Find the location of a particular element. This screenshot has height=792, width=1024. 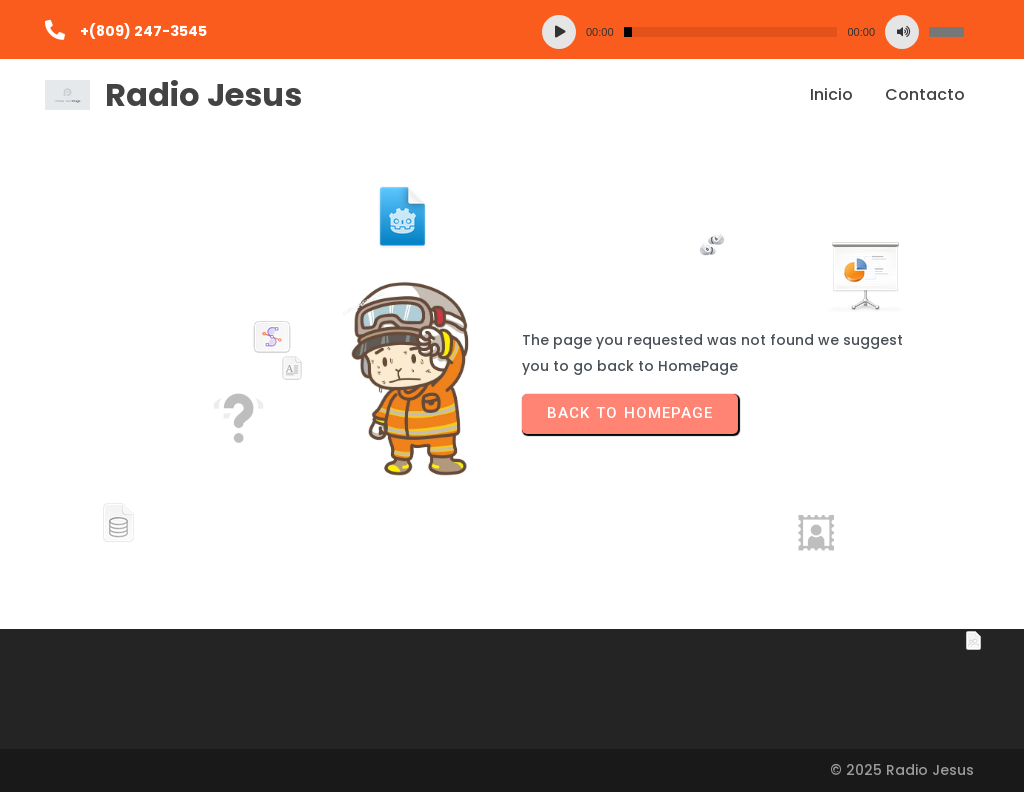

compressed SVG vector image file is located at coordinates (272, 336).